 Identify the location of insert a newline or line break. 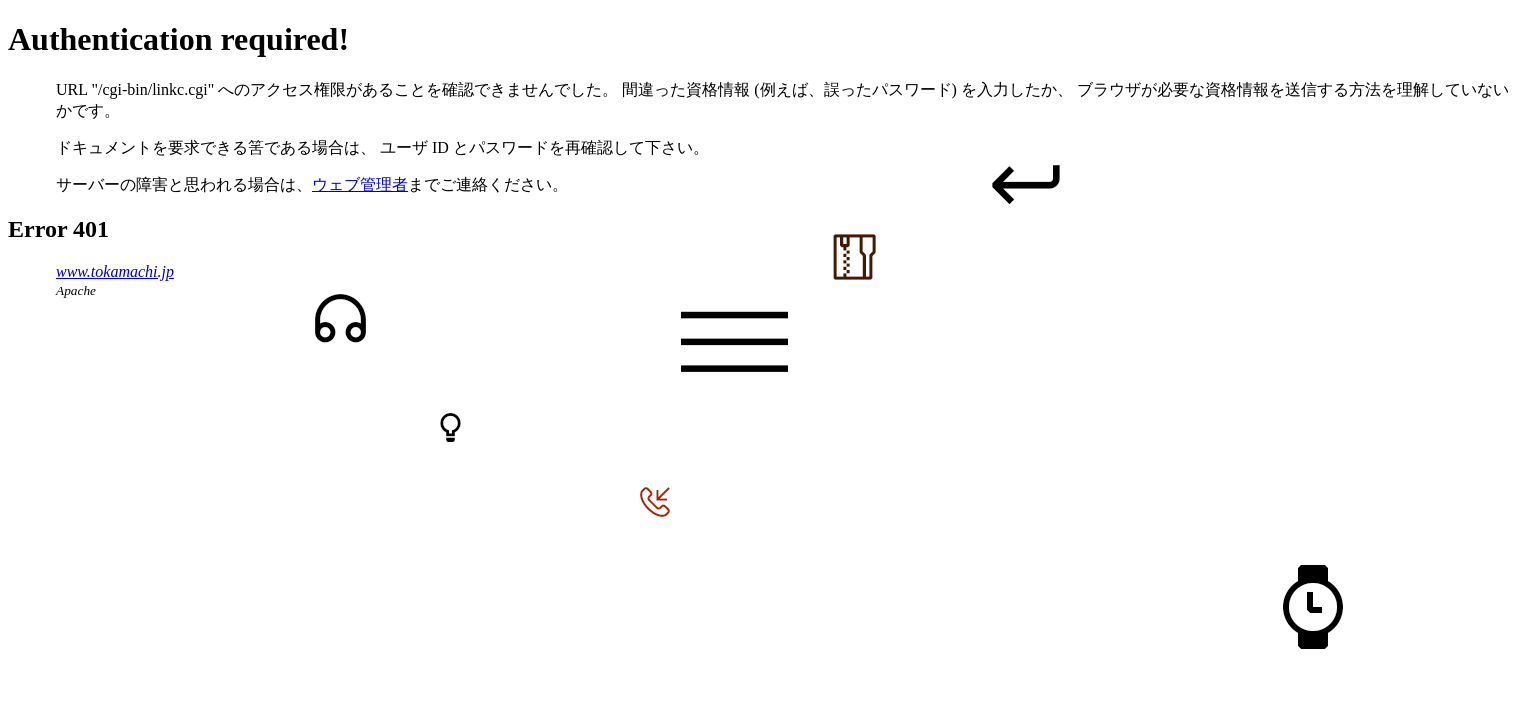
(1026, 182).